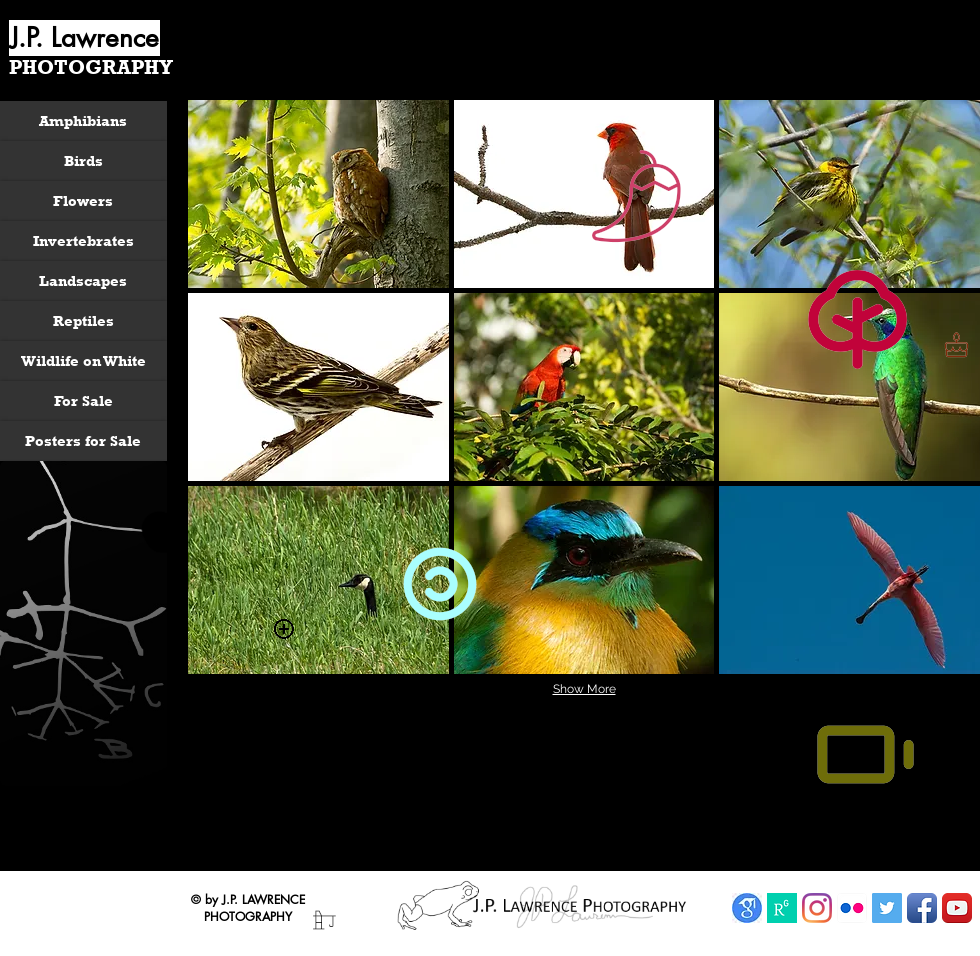 This screenshot has height=956, width=980. Describe the element at coordinates (324, 920) in the screenshot. I see `indicates construction or building in progress` at that location.